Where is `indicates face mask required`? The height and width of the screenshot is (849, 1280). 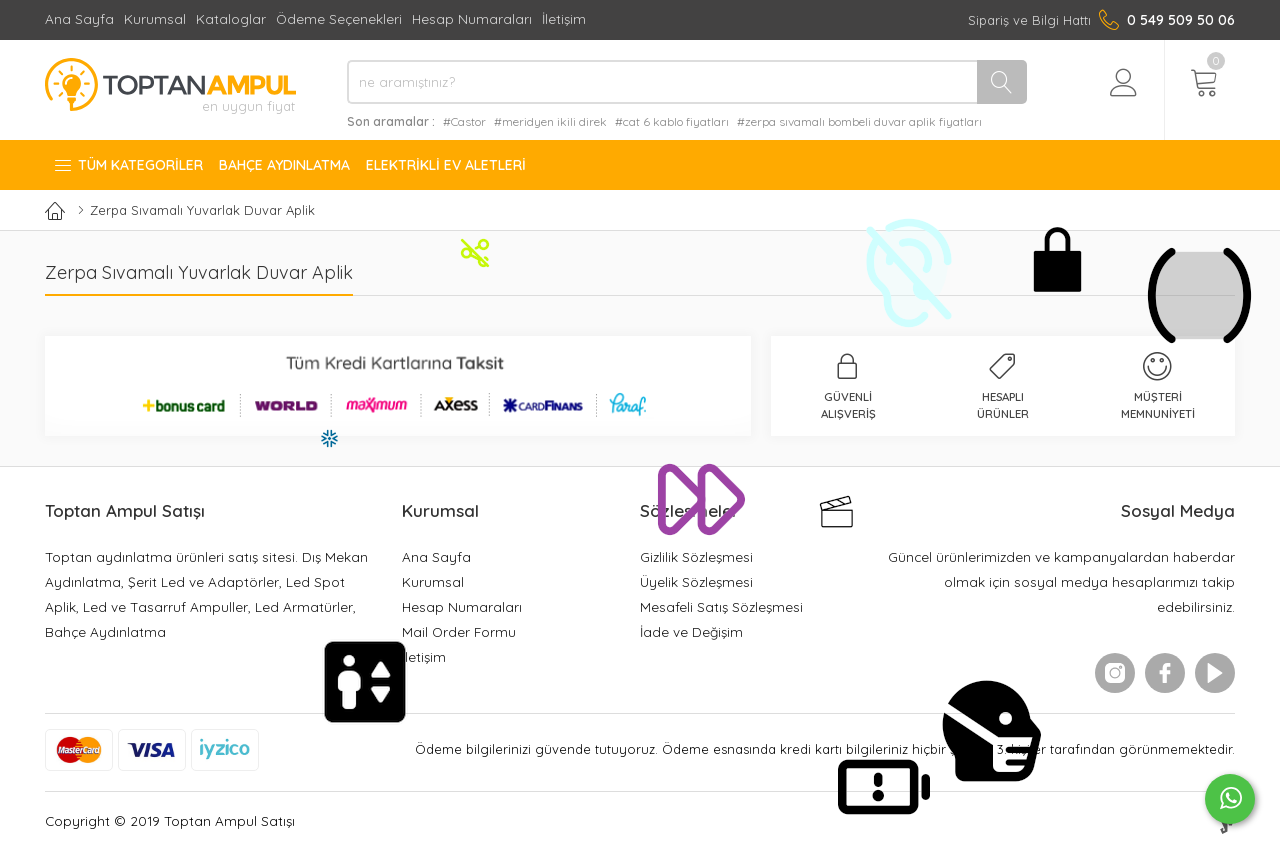
indicates face mask required is located at coordinates (993, 731).